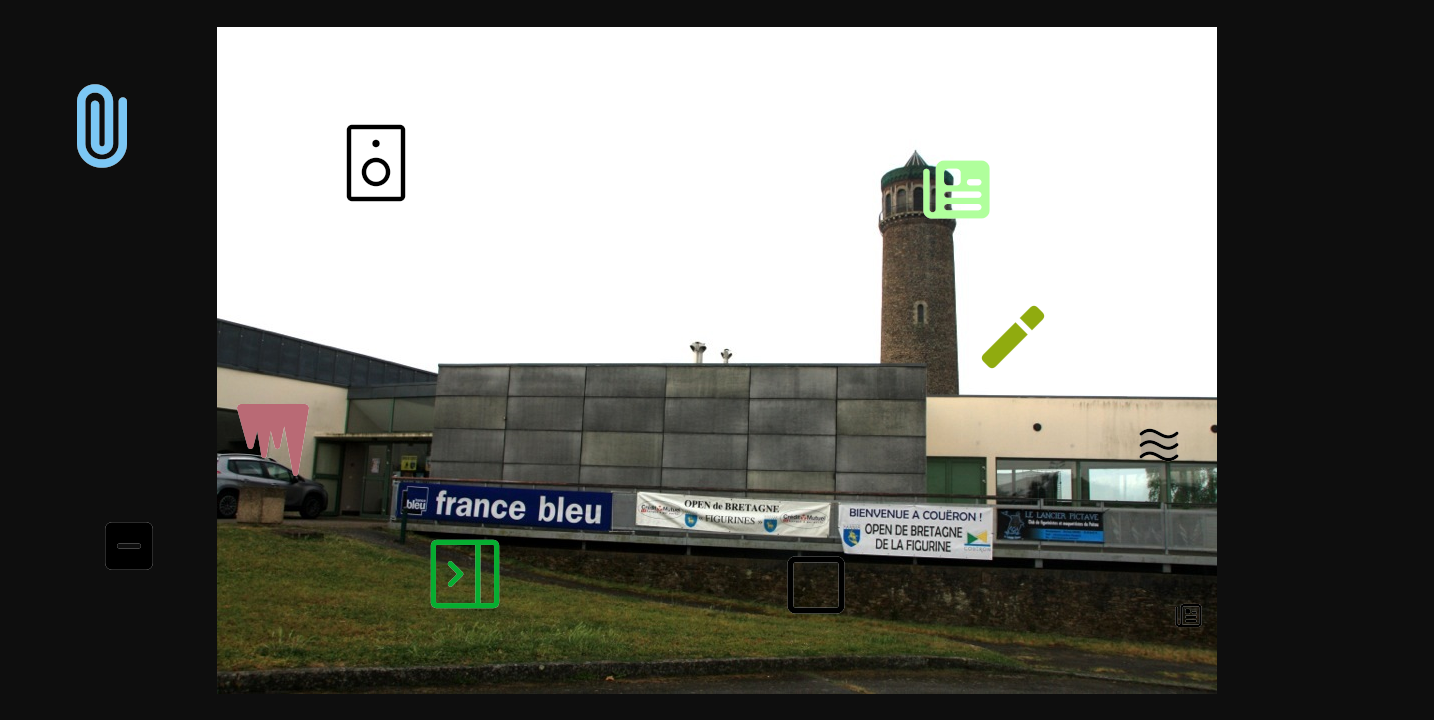 Image resolution: width=1434 pixels, height=720 pixels. What do you see at coordinates (956, 189) in the screenshot?
I see `view news feed or articles` at bounding box center [956, 189].